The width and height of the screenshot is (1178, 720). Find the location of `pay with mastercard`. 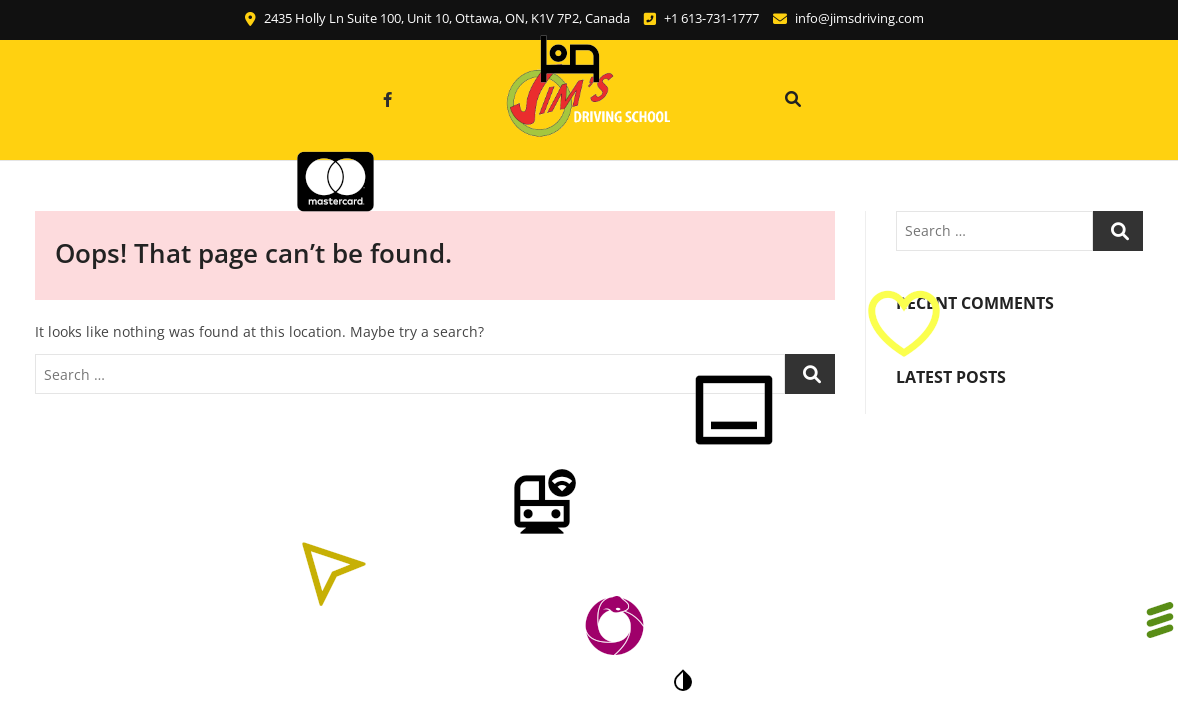

pay with mastercard is located at coordinates (335, 181).